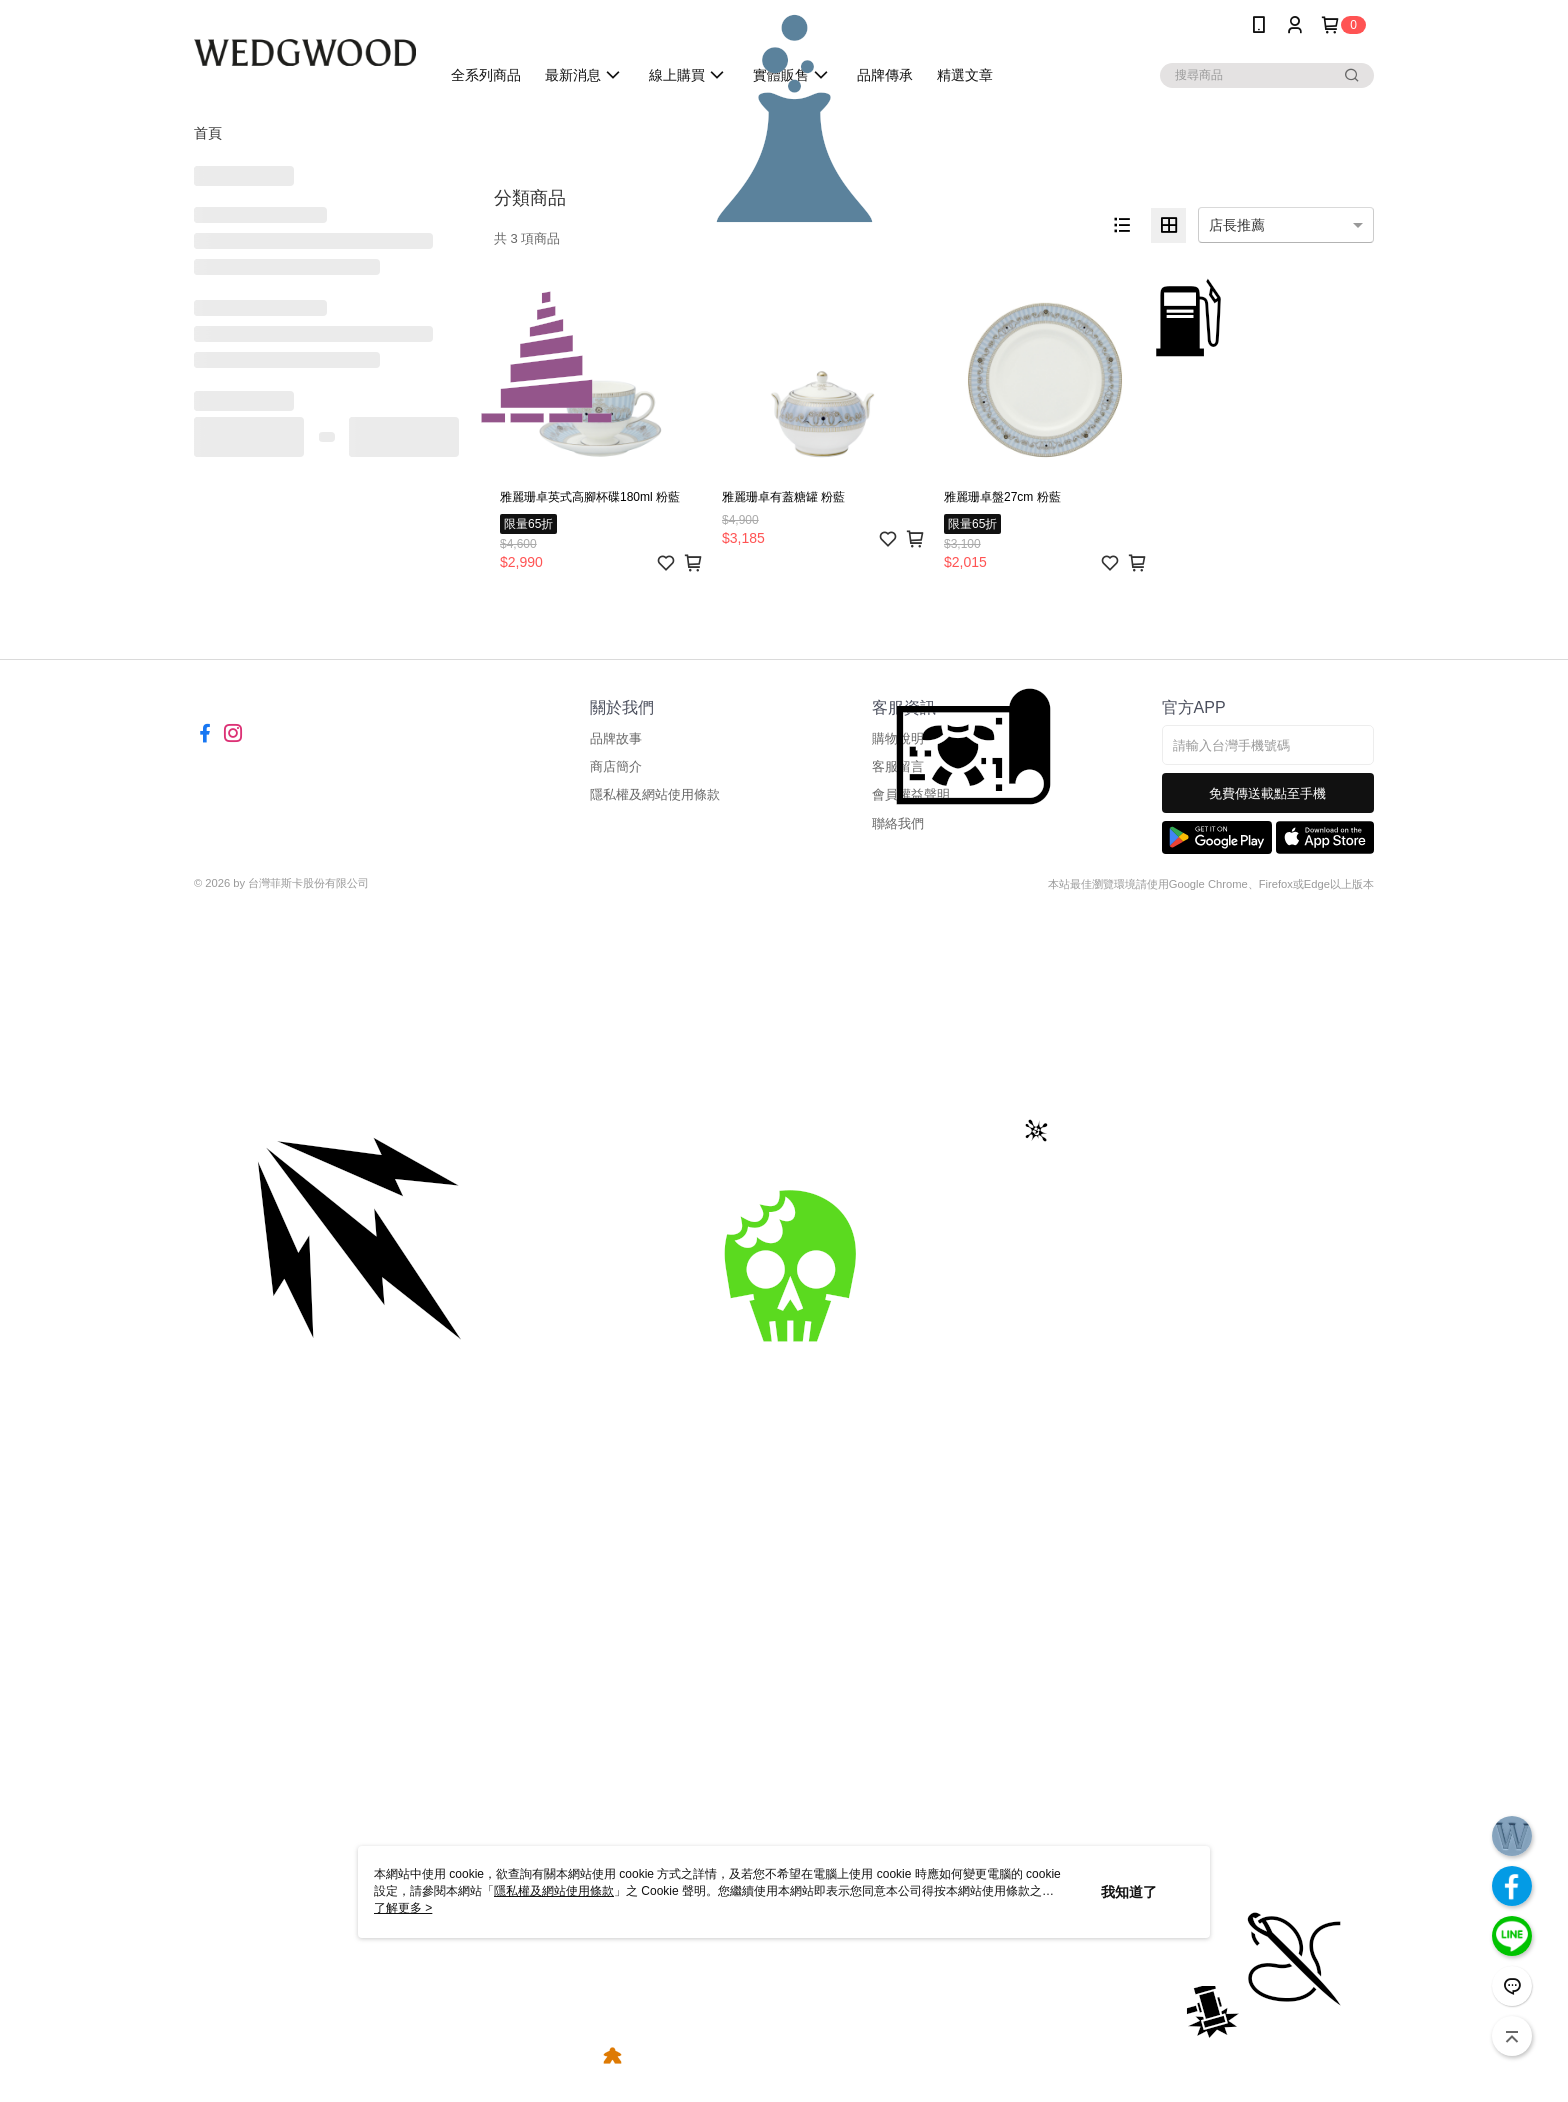 This screenshot has width=1568, height=2102. Describe the element at coordinates (788, 1267) in the screenshot. I see `indicates a defeated enemy or death state` at that location.